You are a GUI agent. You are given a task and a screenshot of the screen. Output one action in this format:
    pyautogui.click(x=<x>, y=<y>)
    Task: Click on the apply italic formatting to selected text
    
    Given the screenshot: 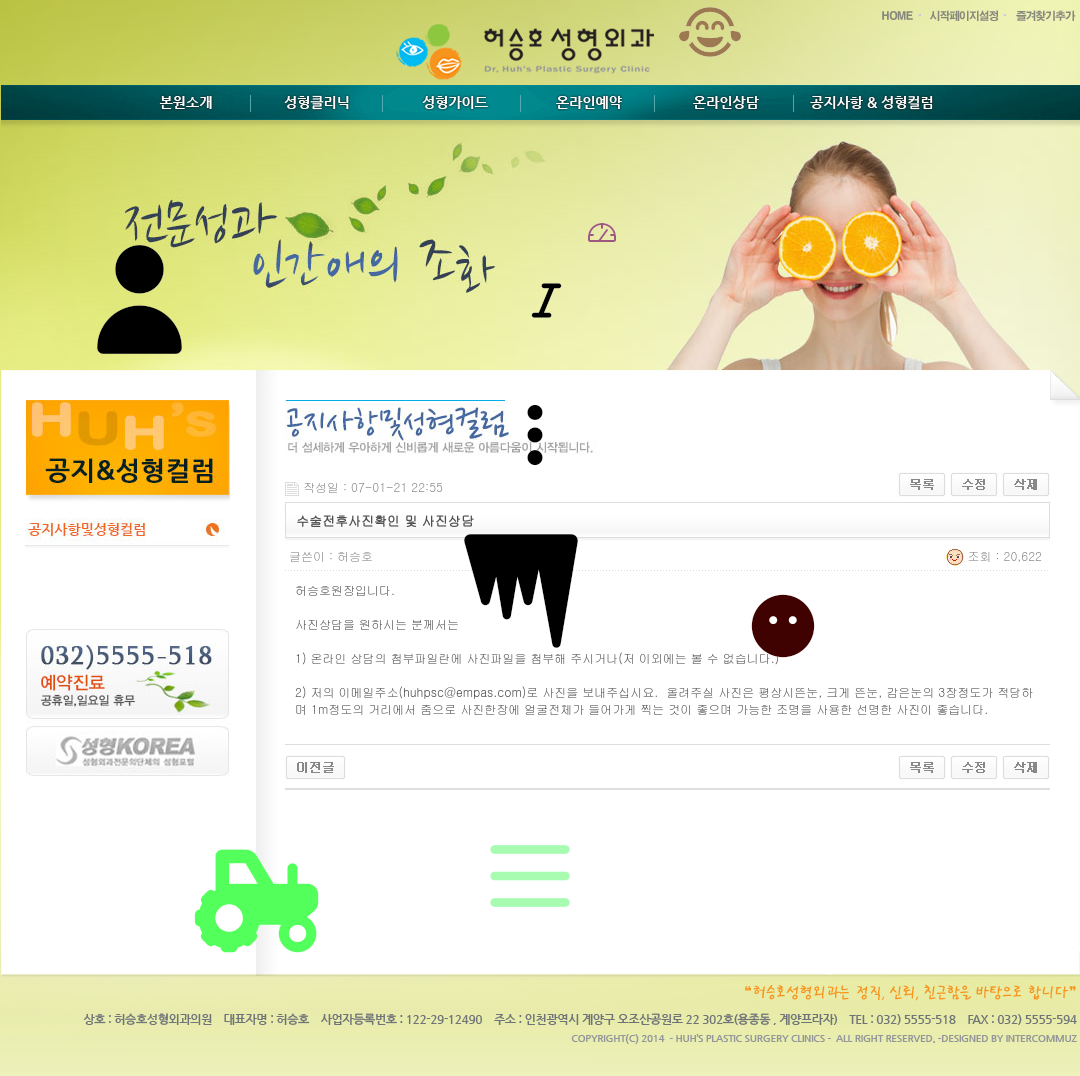 What is the action you would take?
    pyautogui.click(x=546, y=300)
    